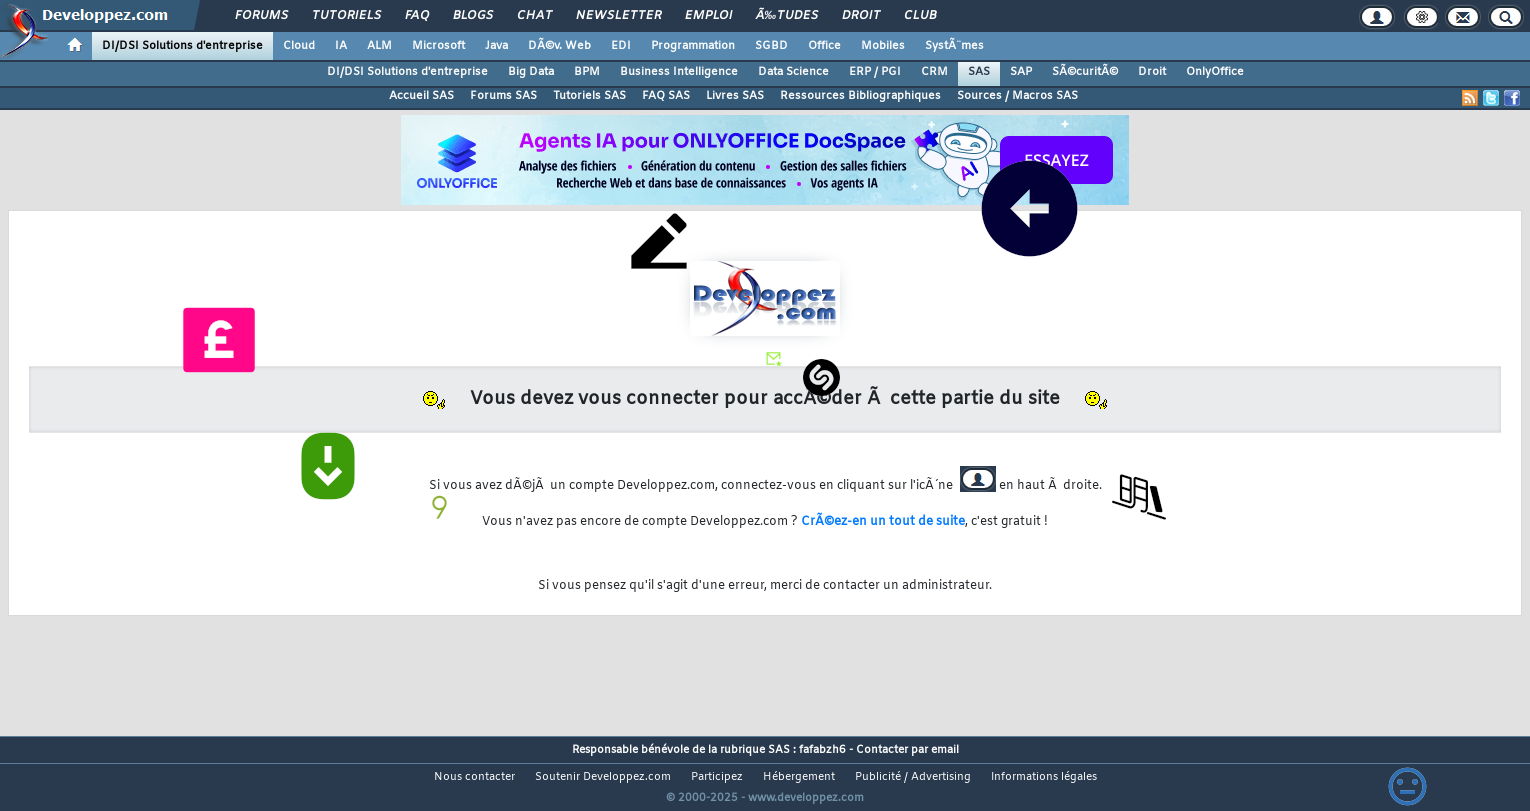  Describe the element at coordinates (773, 358) in the screenshot. I see `view starred or important emails` at that location.